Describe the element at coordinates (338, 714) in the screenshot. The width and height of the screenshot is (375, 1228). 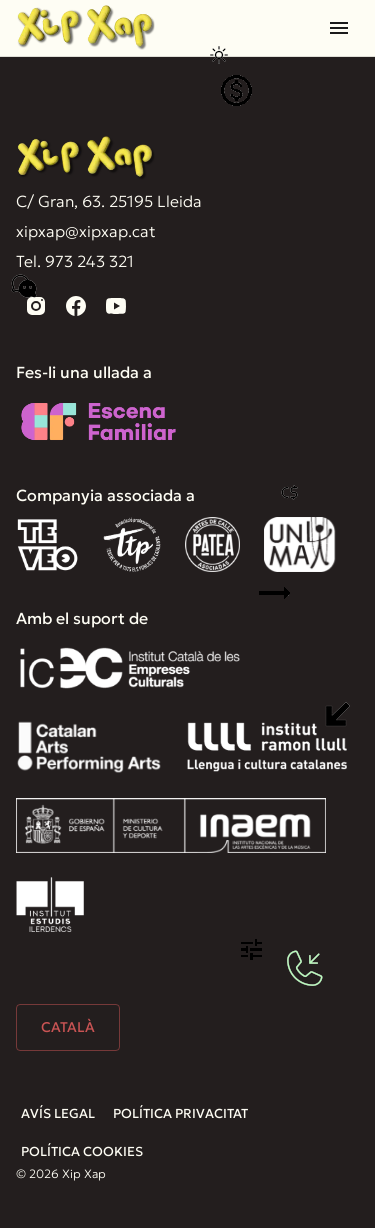
I see `transit entry or exit point on a map` at that location.